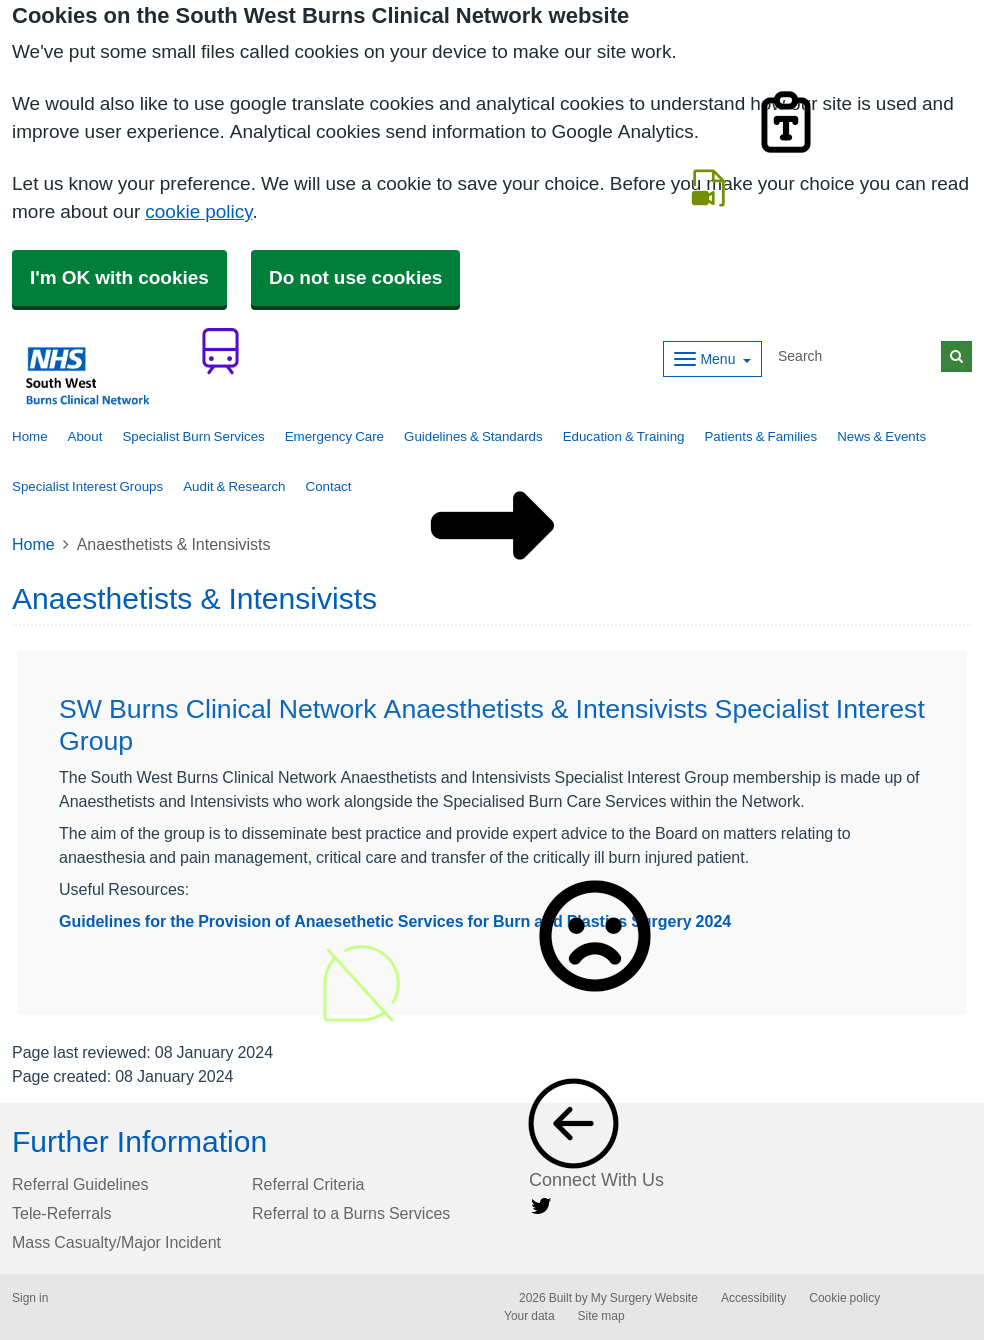 This screenshot has height=1340, width=984. Describe the element at coordinates (709, 188) in the screenshot. I see `open a video file` at that location.